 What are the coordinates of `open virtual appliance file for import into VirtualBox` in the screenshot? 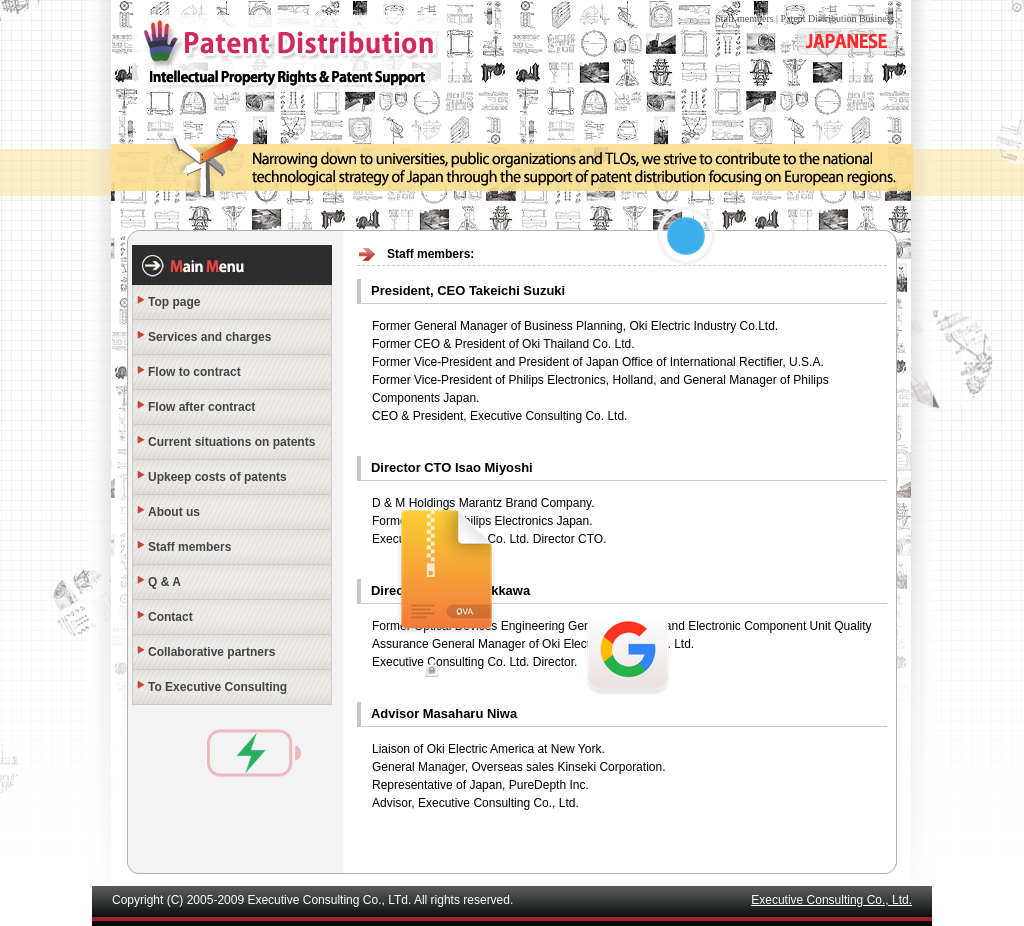 It's located at (446, 571).